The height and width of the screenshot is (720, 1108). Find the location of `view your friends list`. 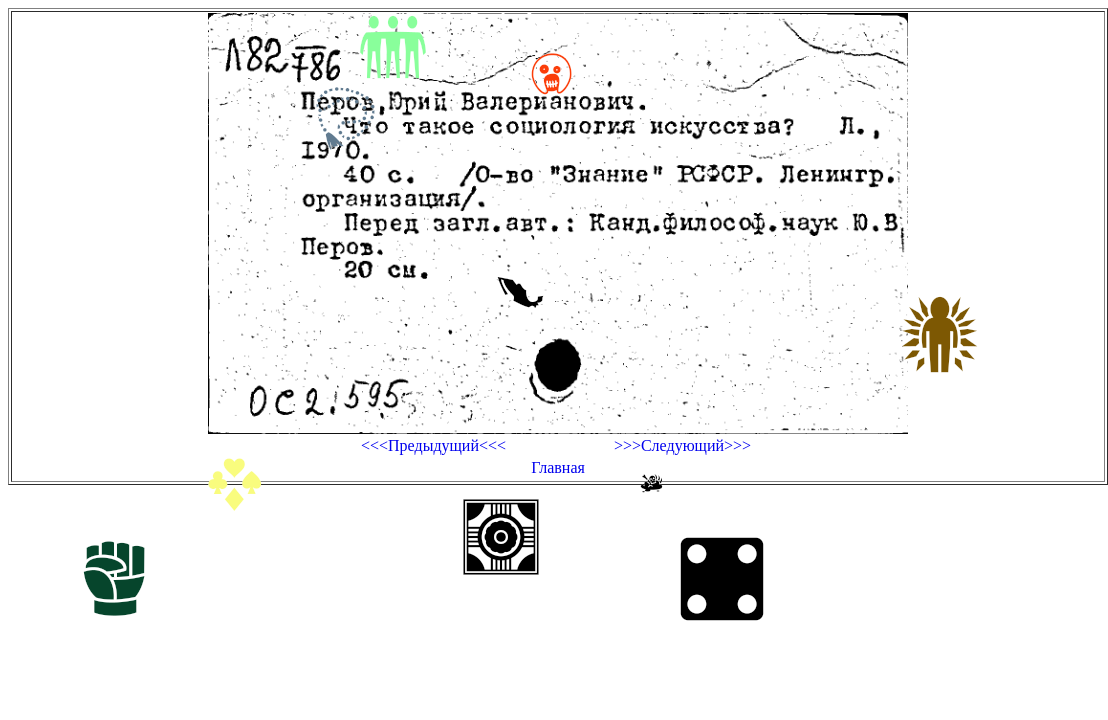

view your friends list is located at coordinates (393, 47).